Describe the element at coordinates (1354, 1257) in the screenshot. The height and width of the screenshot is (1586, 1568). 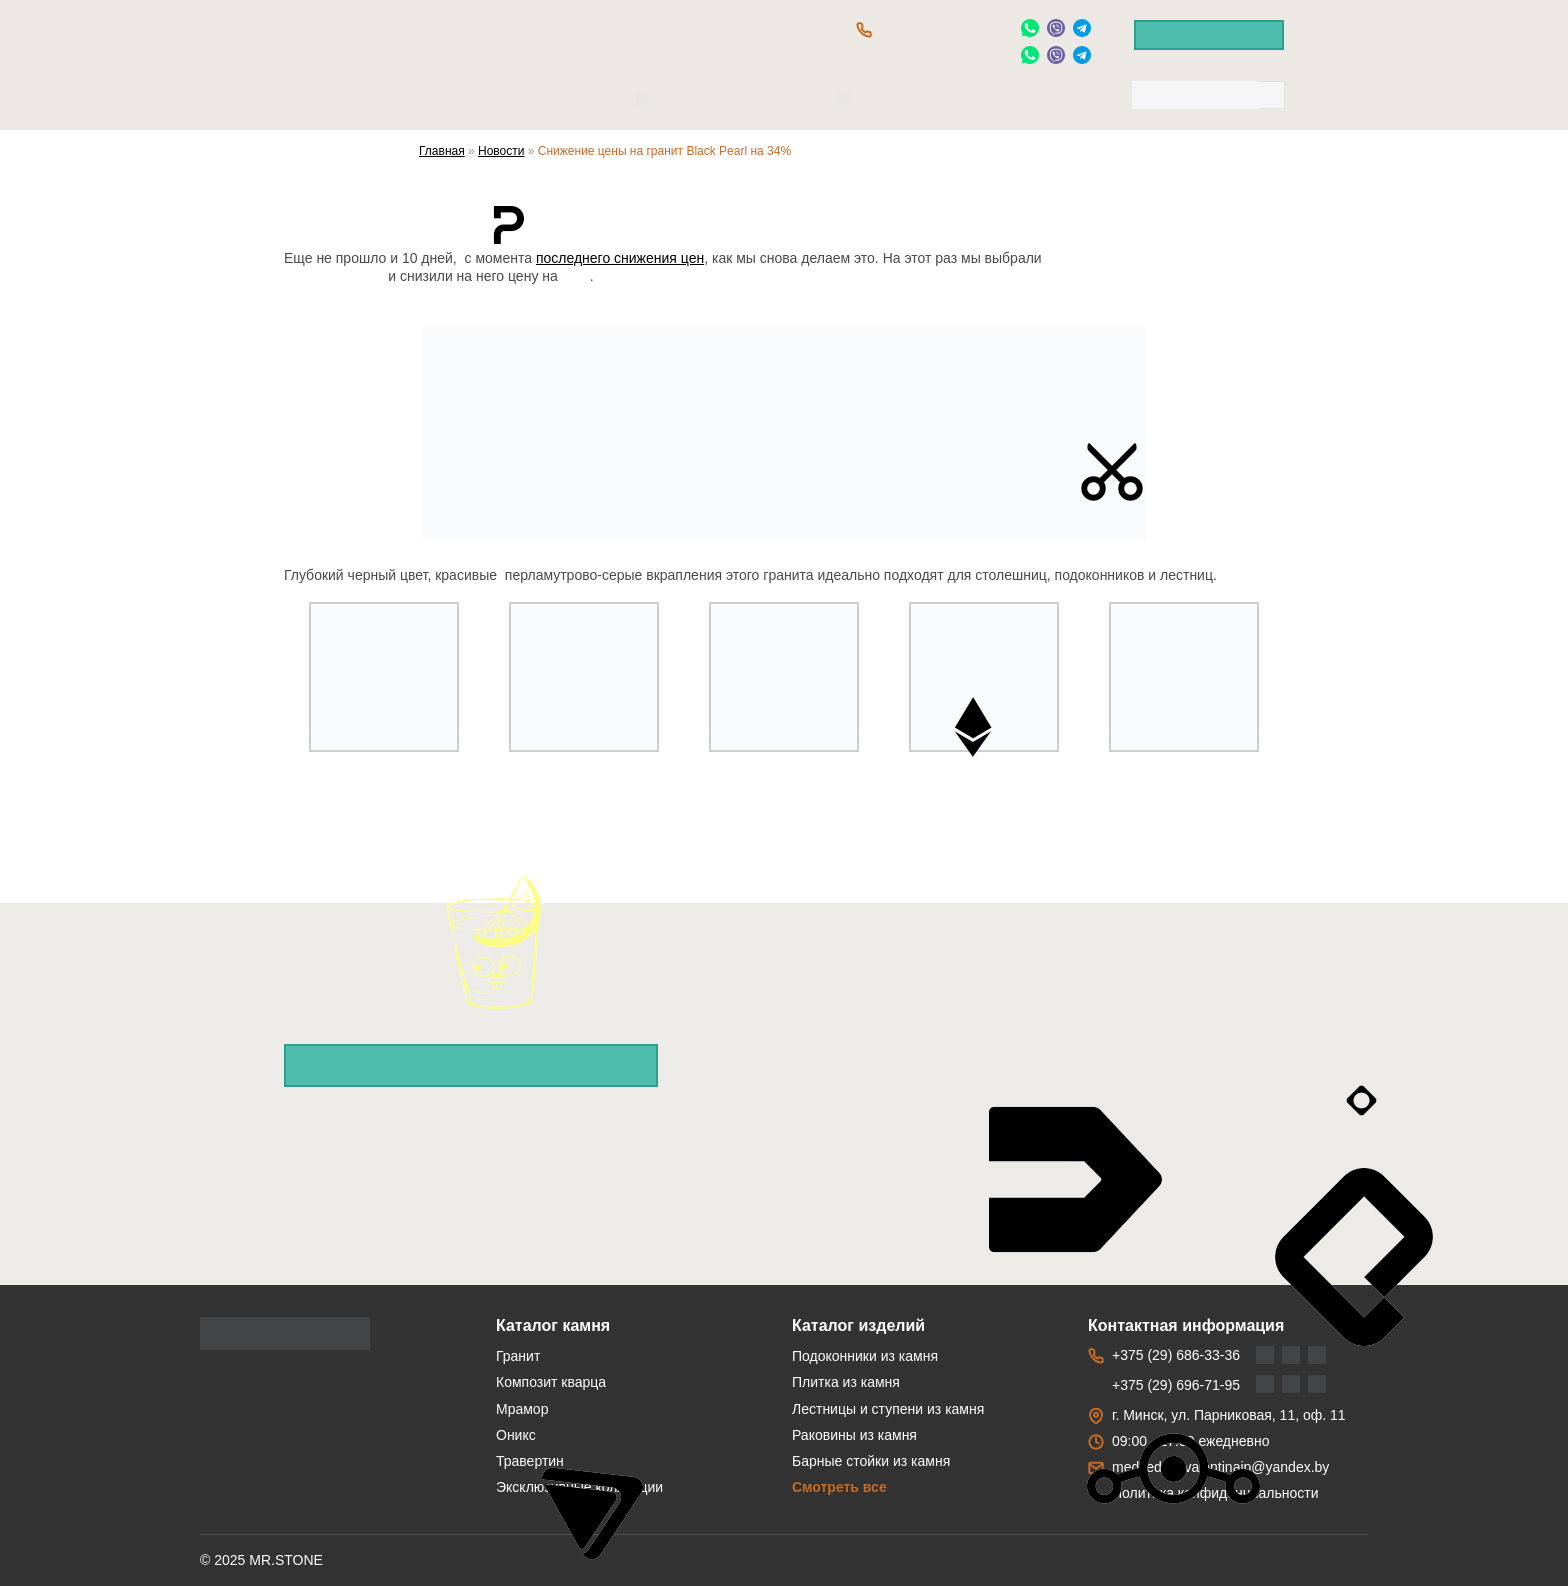
I see `open the Platzi learning platform` at that location.